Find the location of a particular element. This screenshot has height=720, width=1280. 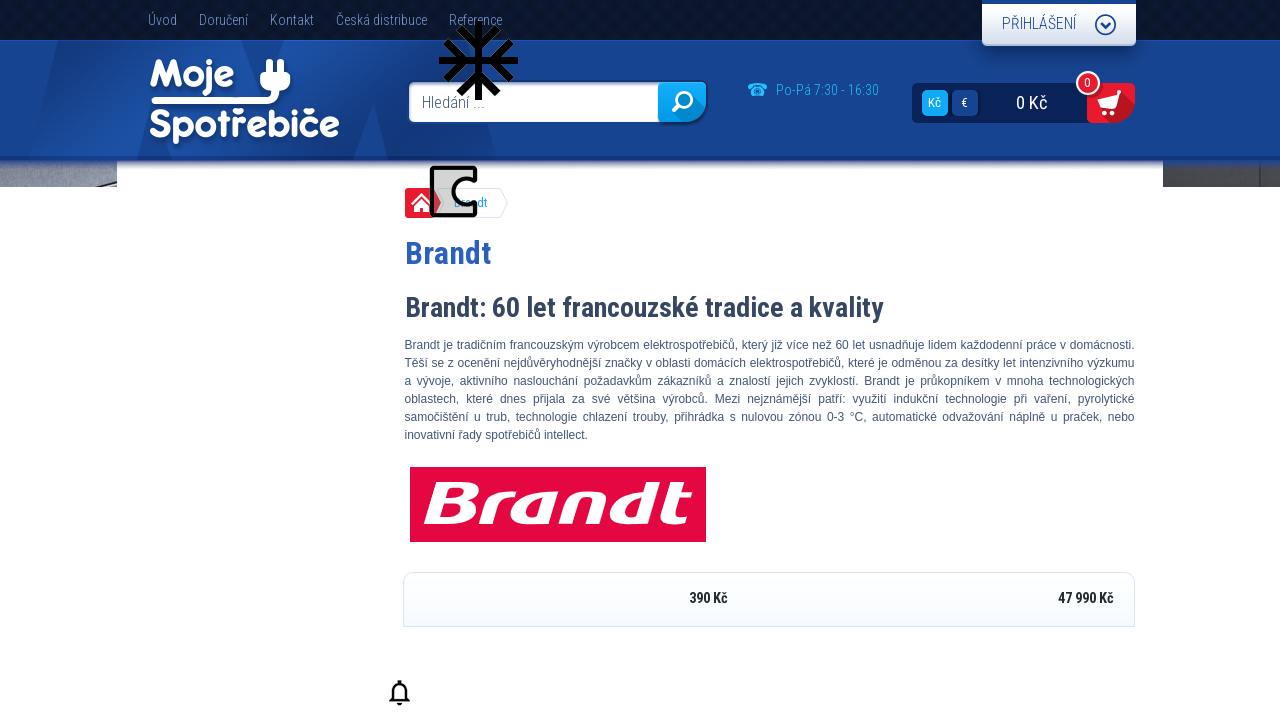

view notifications is located at coordinates (399, 692).